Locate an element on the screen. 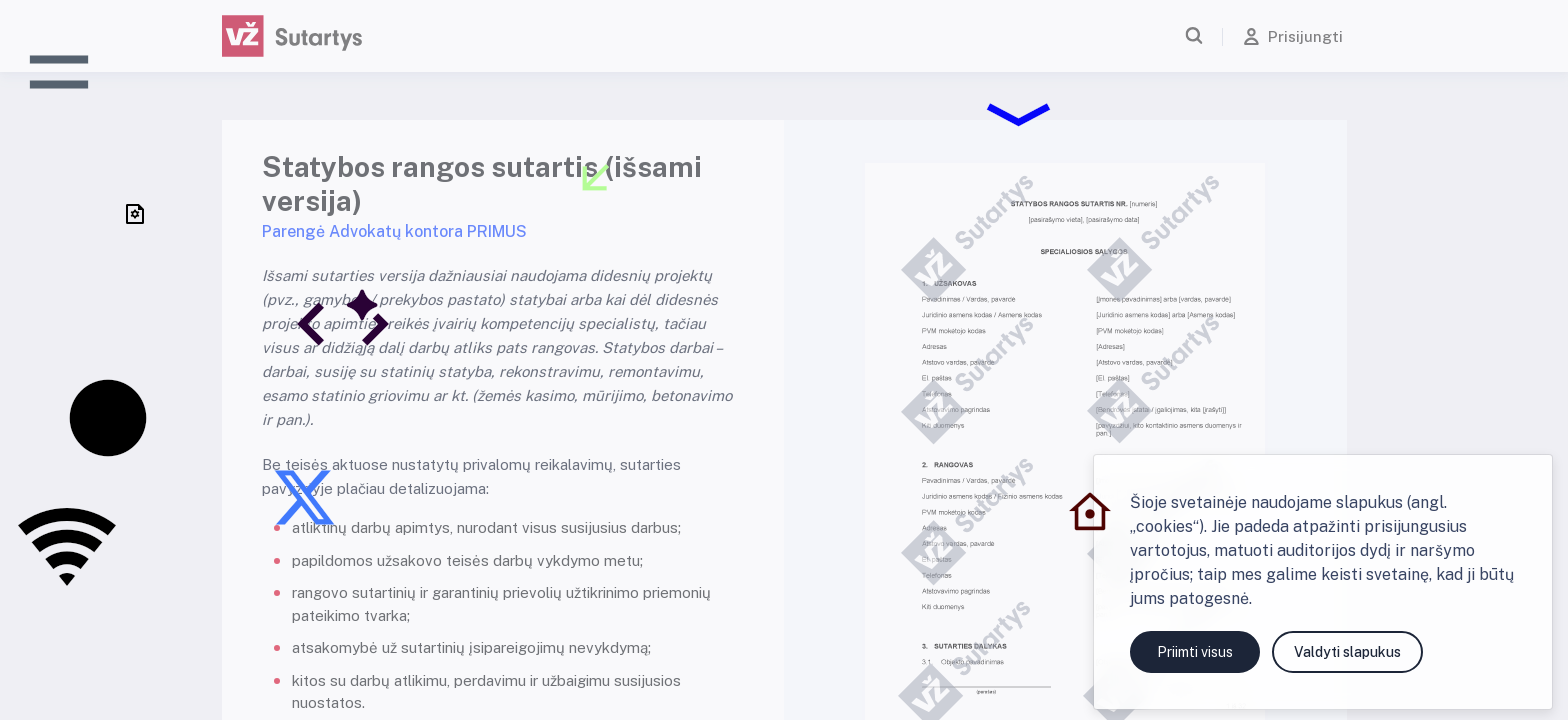 This screenshot has height=720, width=1568. access AI-powered code generation tools is located at coordinates (343, 324).